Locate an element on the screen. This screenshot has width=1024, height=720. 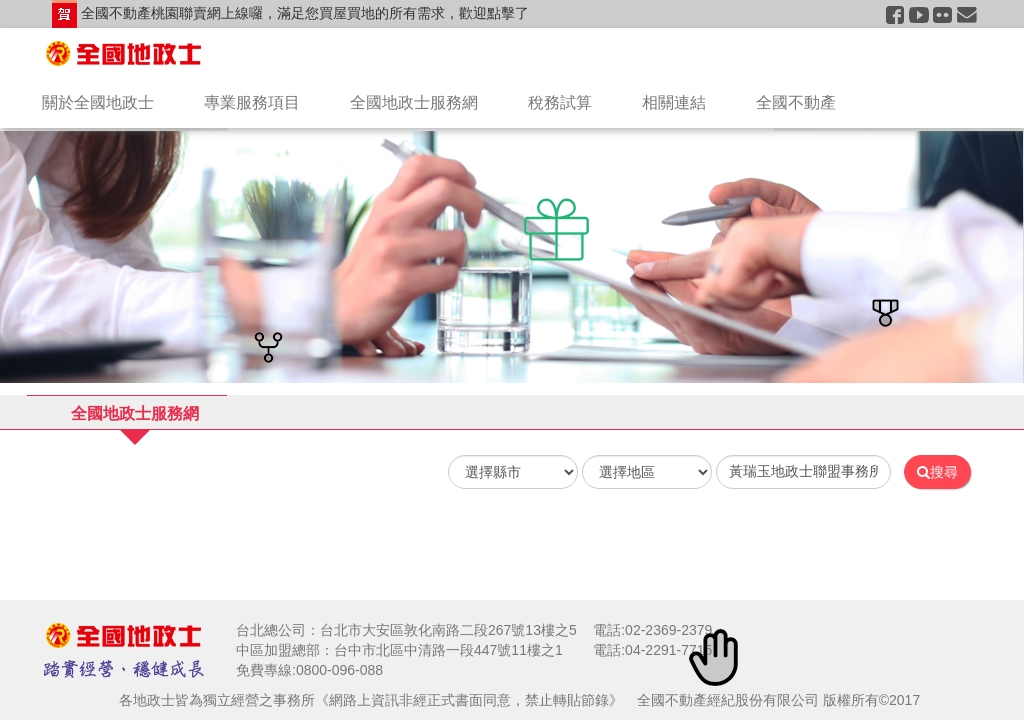
view achievements or awards is located at coordinates (885, 311).